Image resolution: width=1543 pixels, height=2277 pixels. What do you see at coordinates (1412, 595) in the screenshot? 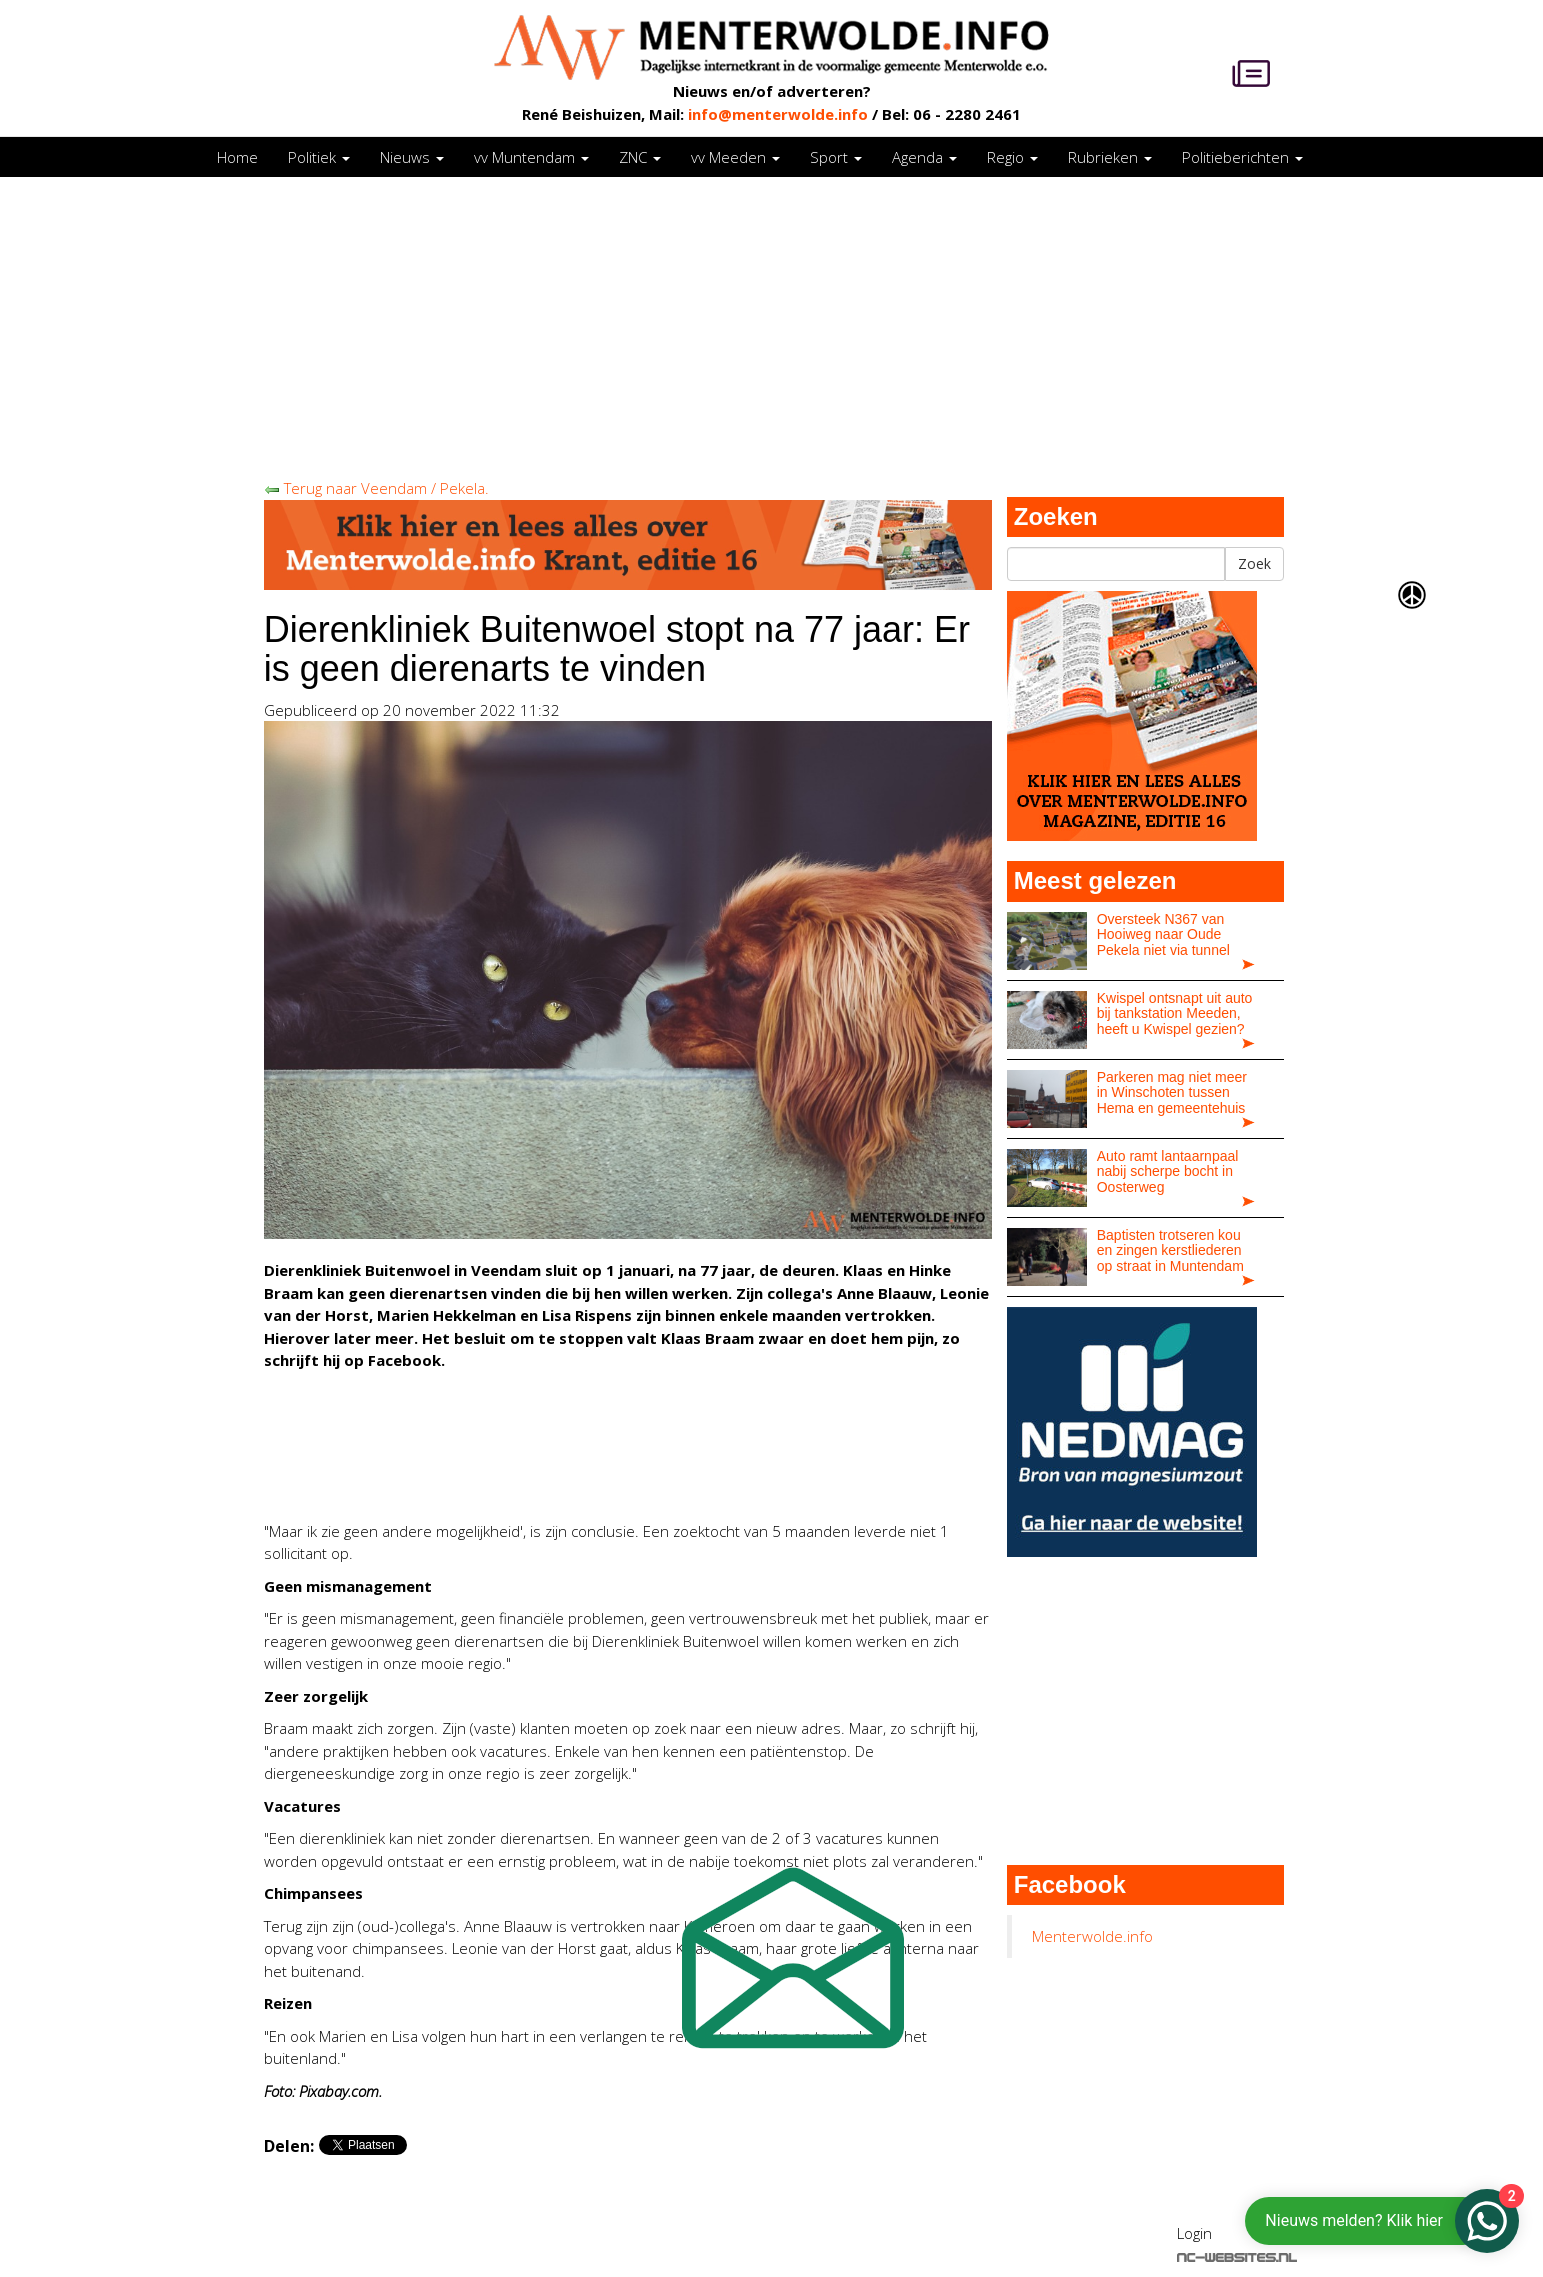
I see `indicates a peaceful or non-violent mode` at bounding box center [1412, 595].